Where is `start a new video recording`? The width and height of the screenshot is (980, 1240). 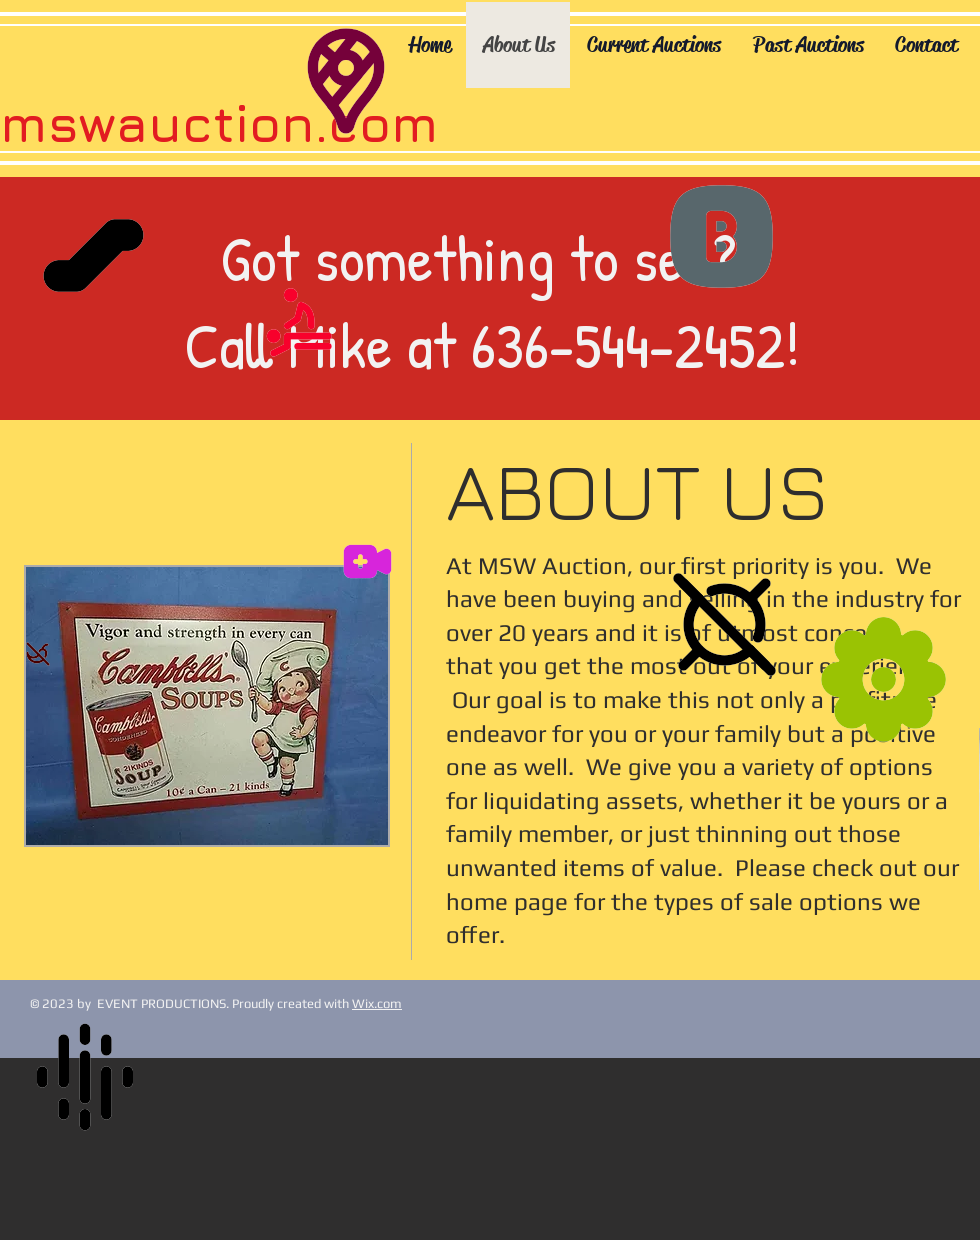
start a new video recording is located at coordinates (367, 561).